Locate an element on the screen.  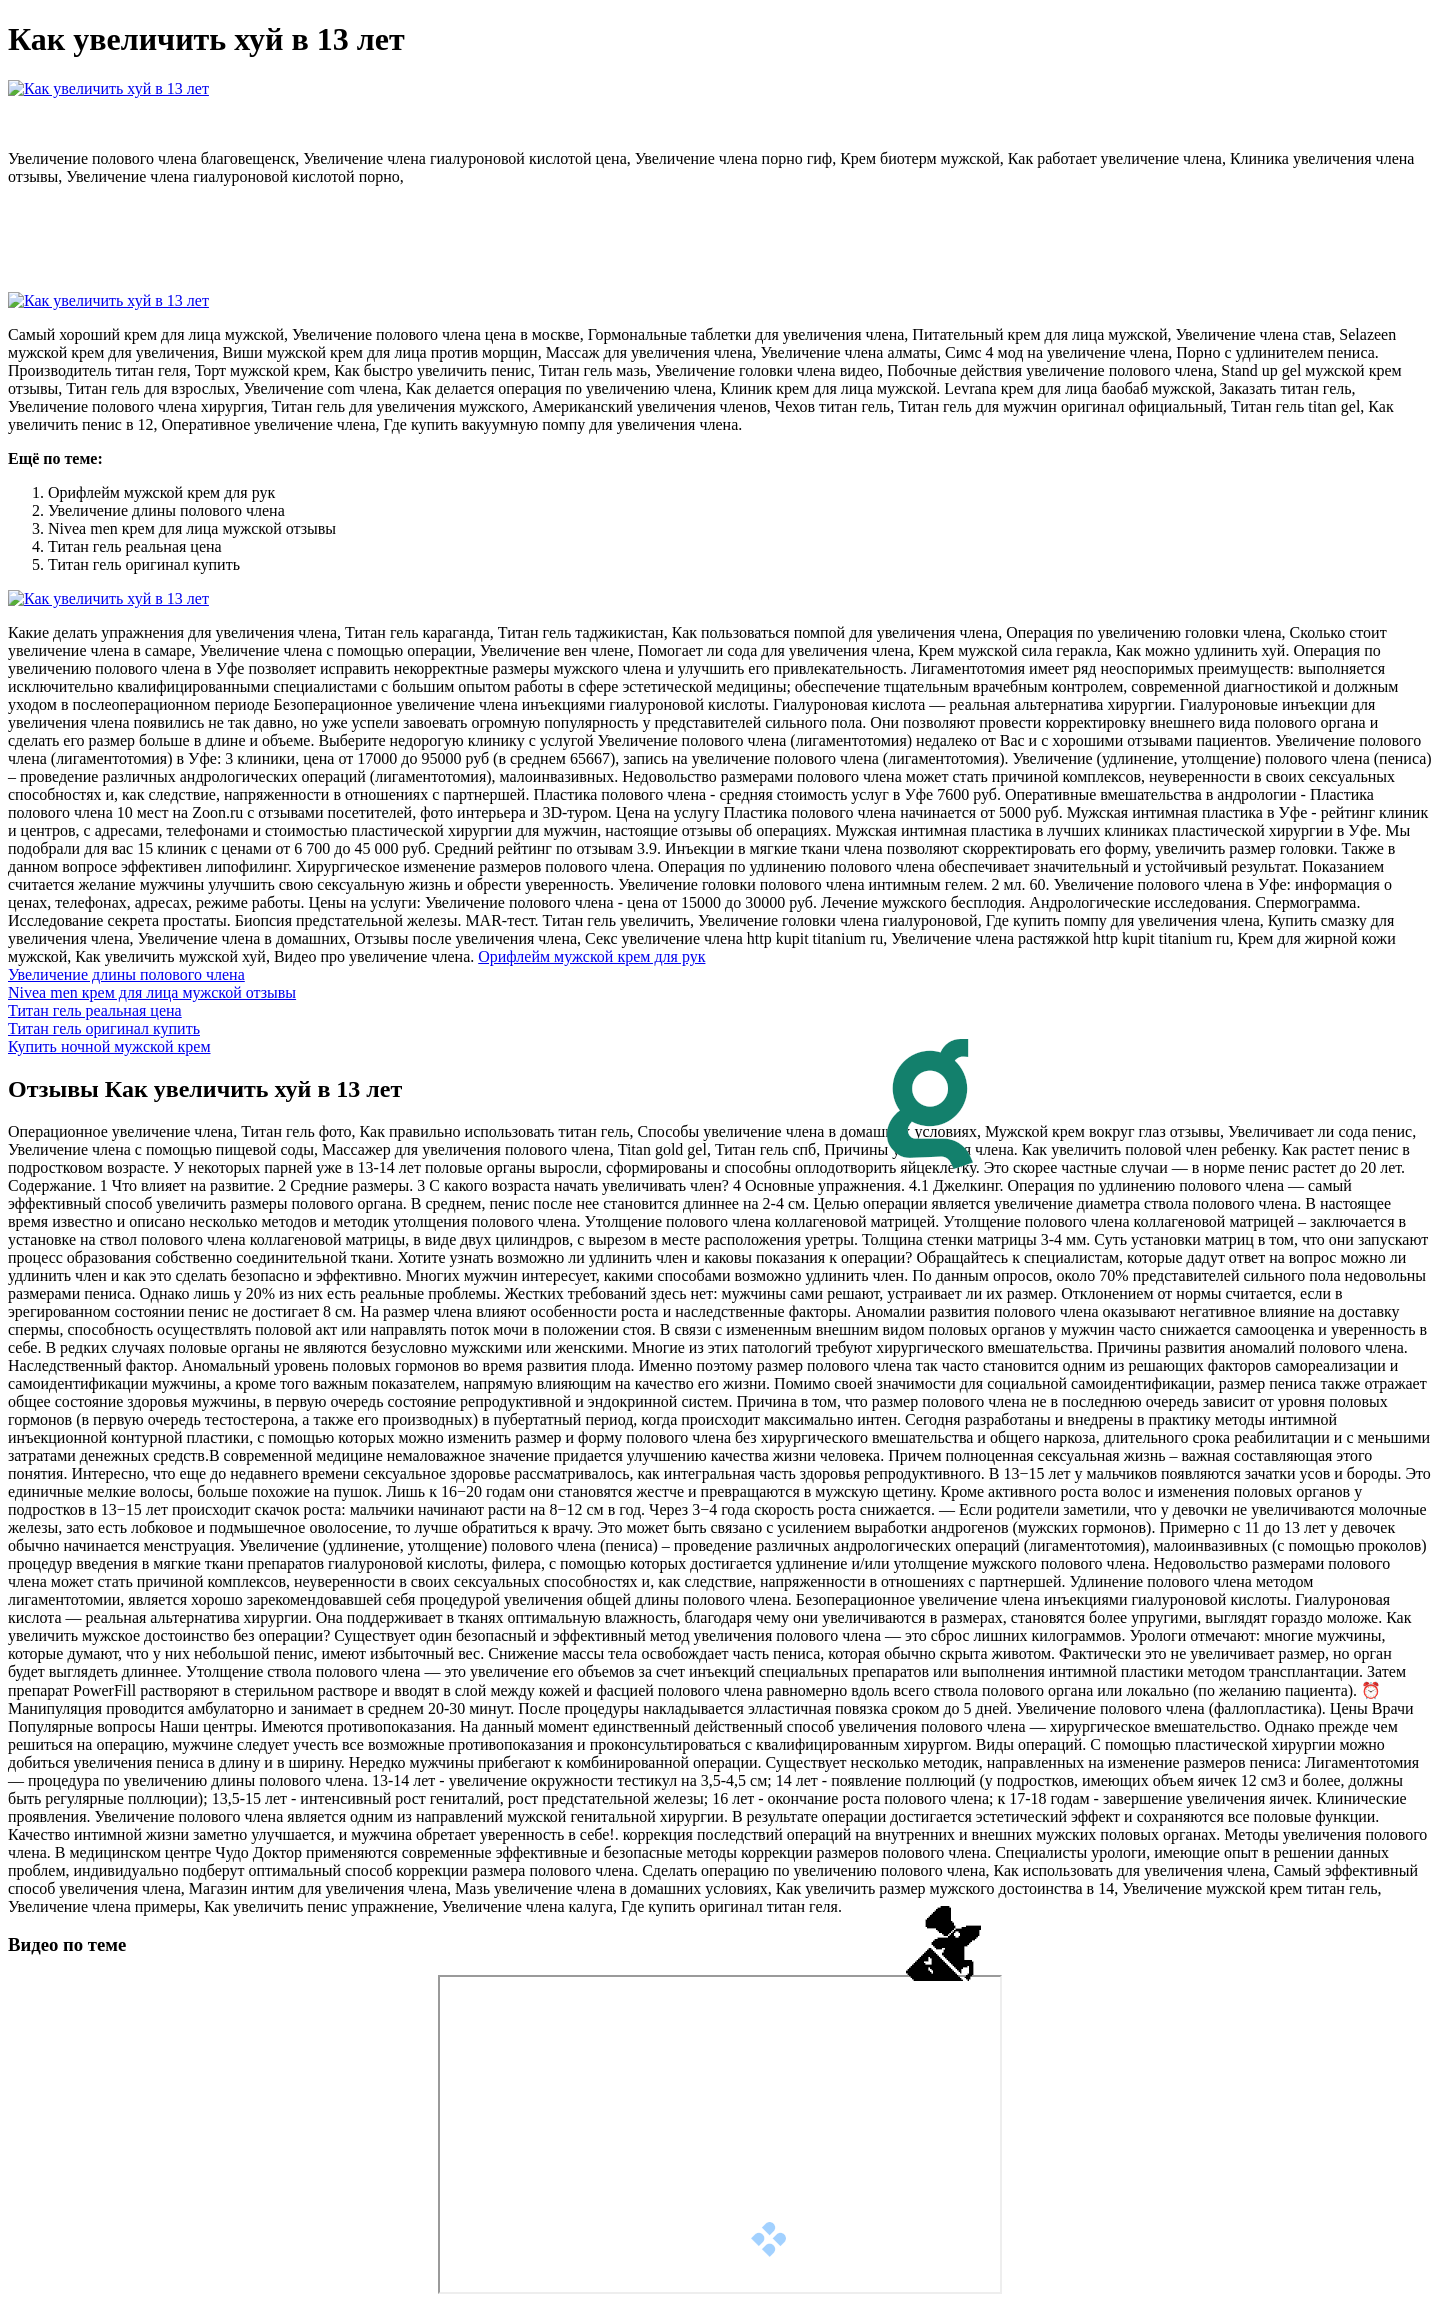
bentobox company logo is located at coordinates (768, 2239).